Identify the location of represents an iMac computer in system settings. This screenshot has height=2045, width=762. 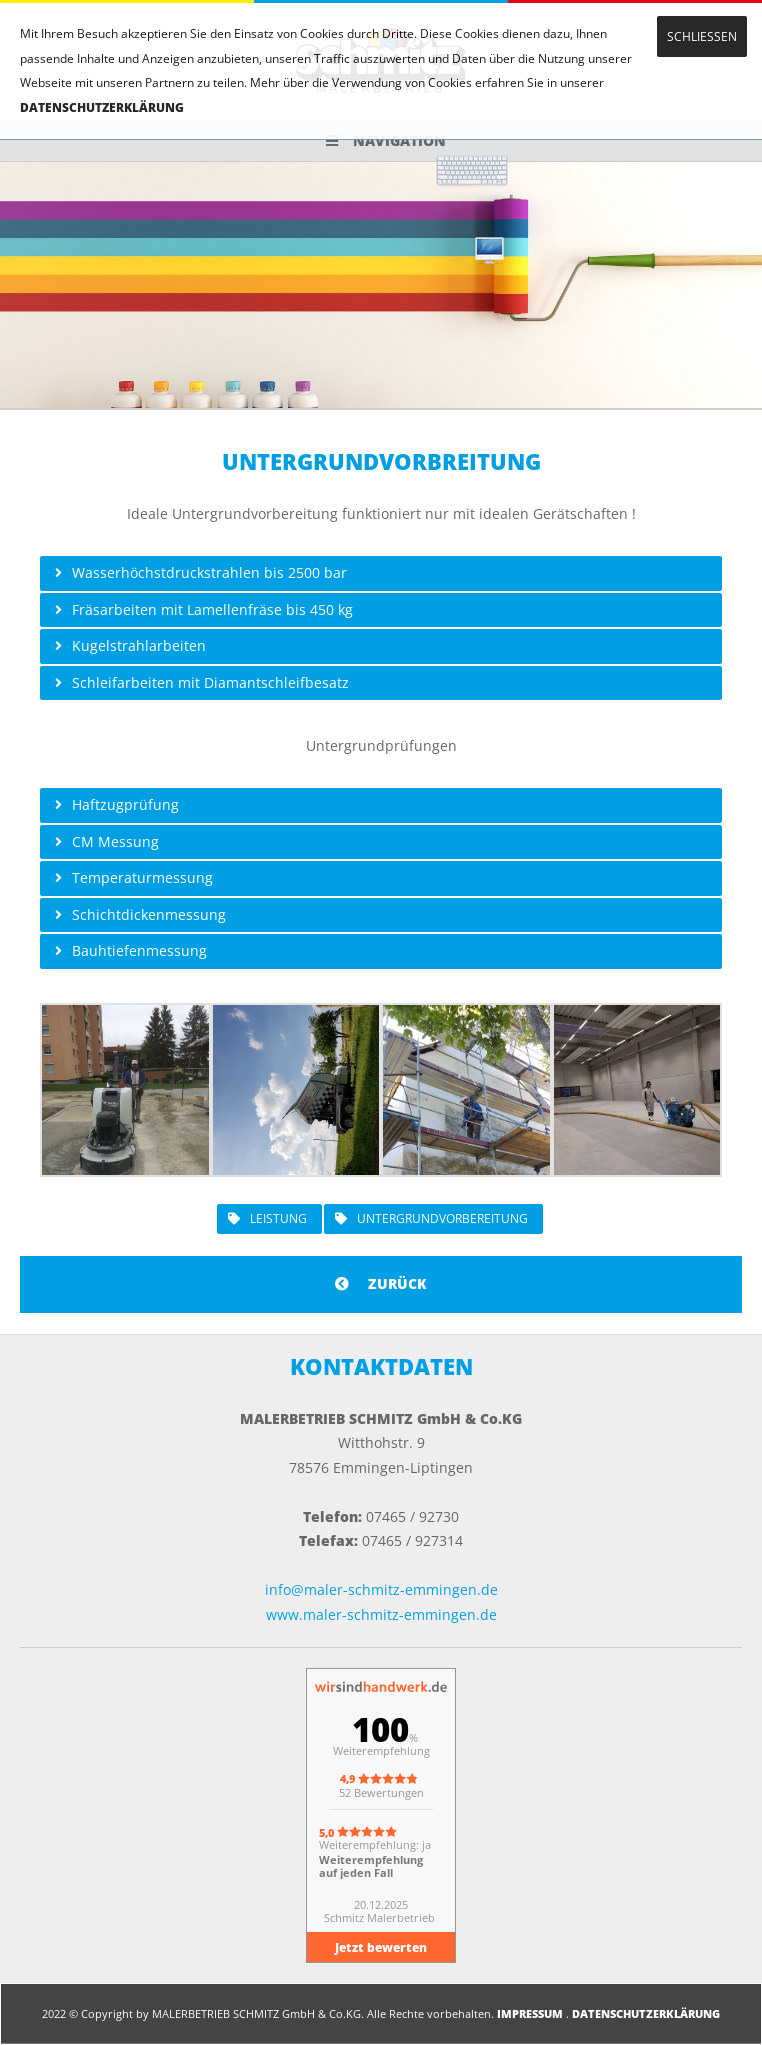
(489, 250).